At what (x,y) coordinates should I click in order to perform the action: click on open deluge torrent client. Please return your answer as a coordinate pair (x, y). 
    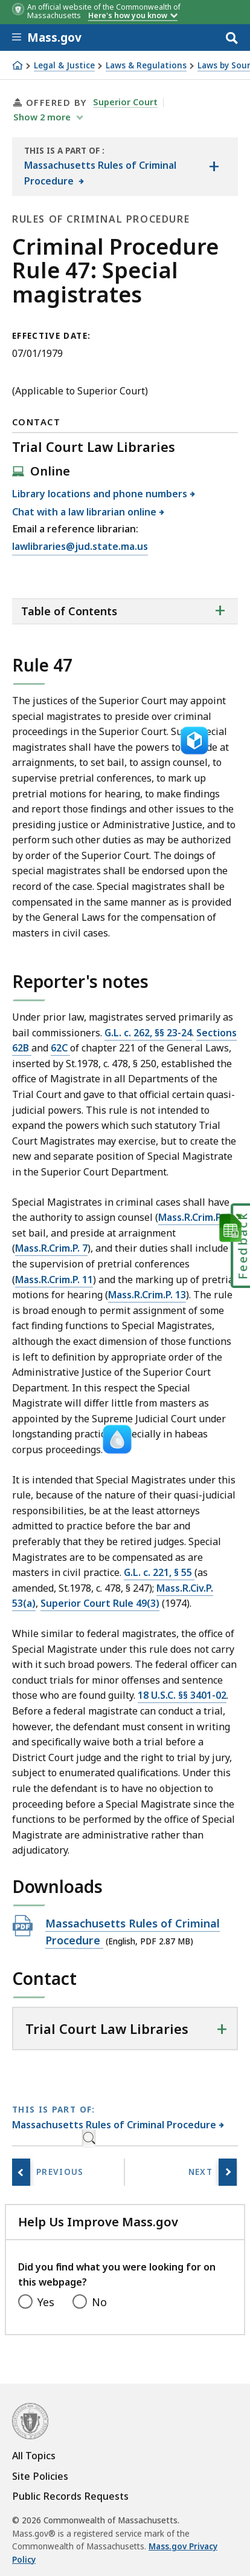
    Looking at the image, I should click on (117, 1439).